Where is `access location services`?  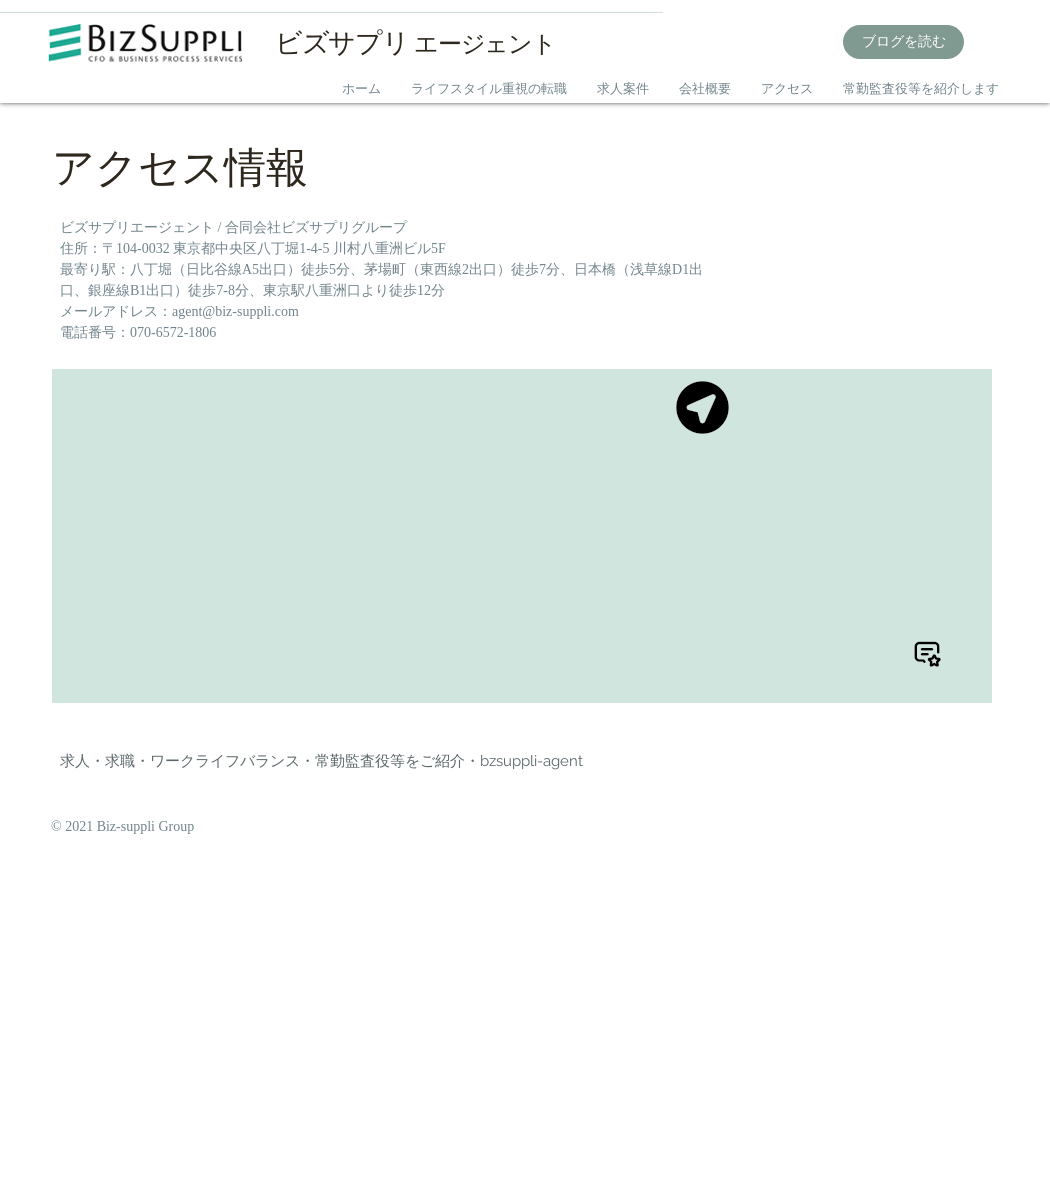 access location services is located at coordinates (702, 407).